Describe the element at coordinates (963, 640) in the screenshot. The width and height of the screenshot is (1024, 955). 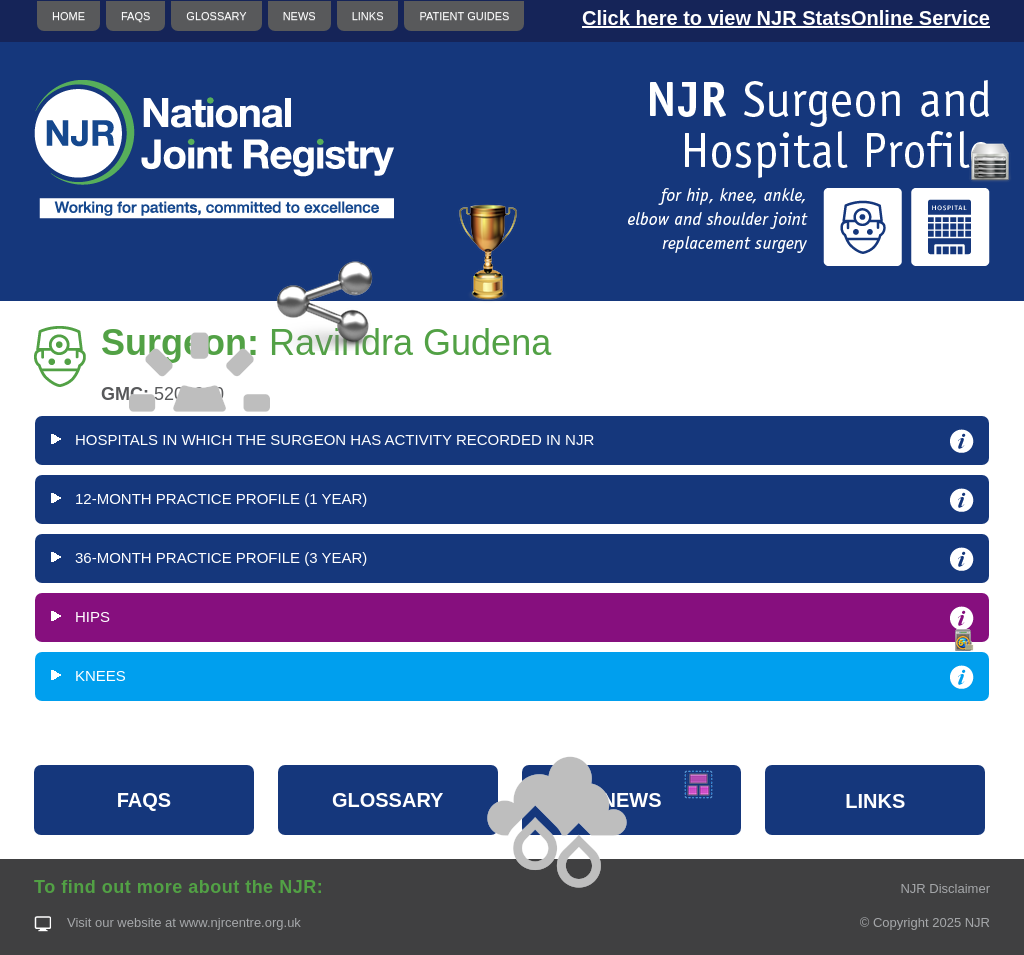
I see `locked RAID 6+ storage volume` at that location.